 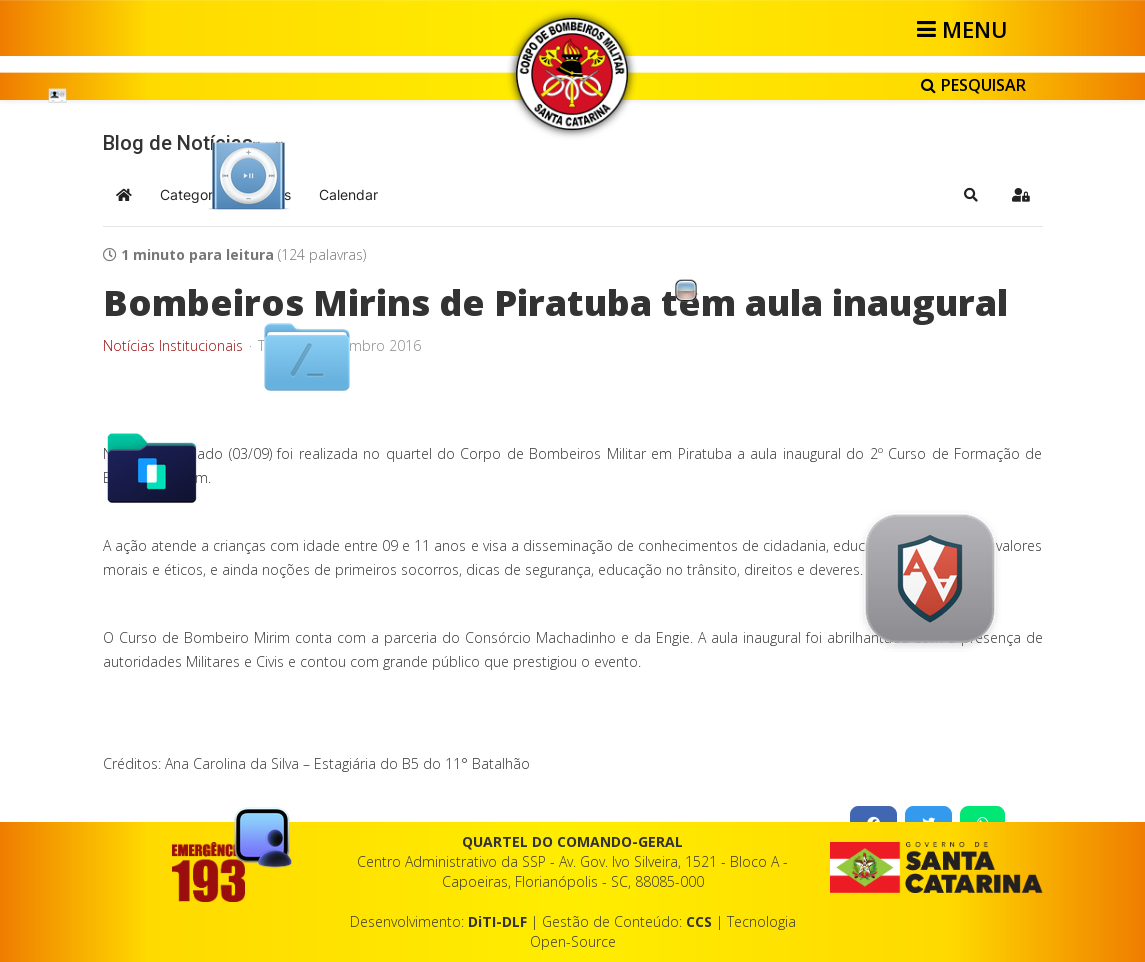 I want to click on access the root directory, so click(x=307, y=357).